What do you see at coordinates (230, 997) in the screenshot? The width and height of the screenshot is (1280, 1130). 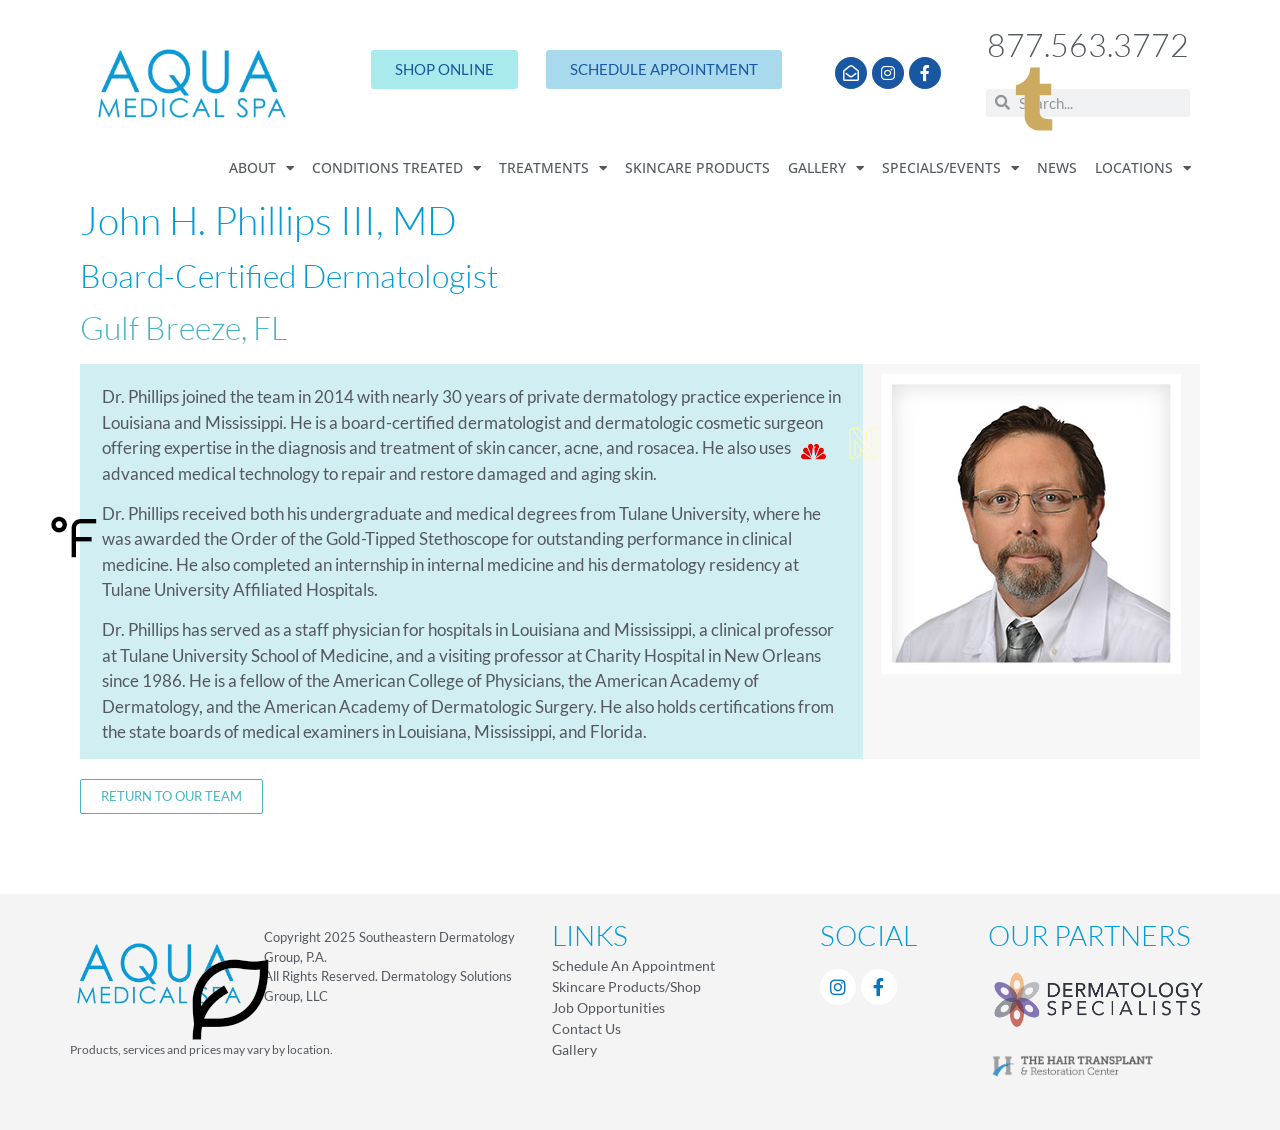 I see `indicates eco-friendly or sustainable option` at bounding box center [230, 997].